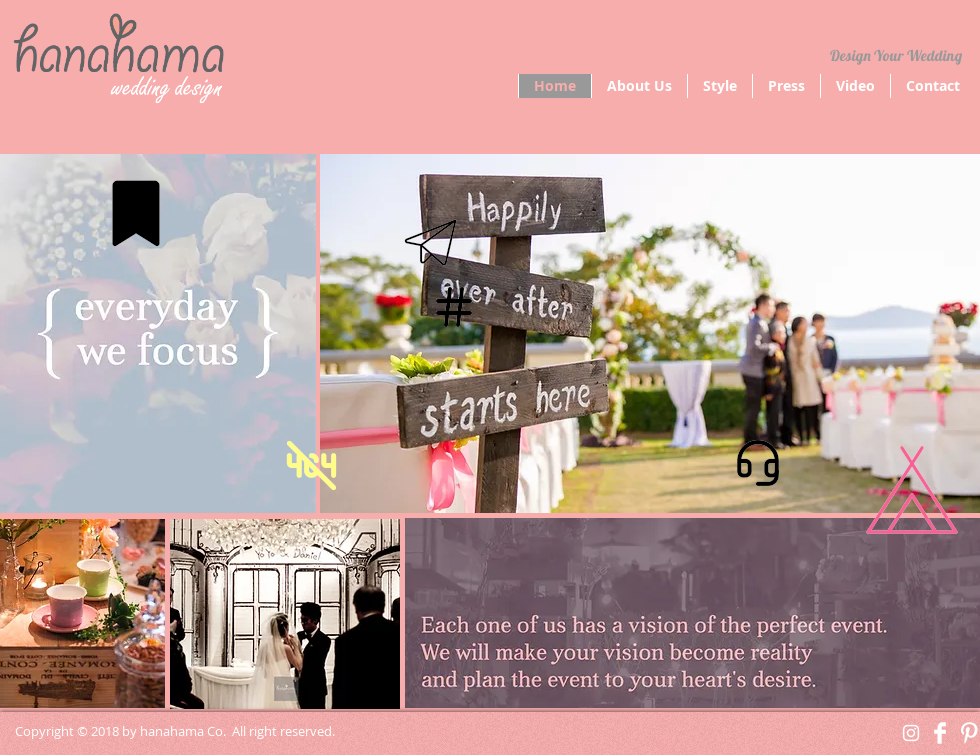 The image size is (980, 755). Describe the element at coordinates (454, 307) in the screenshot. I see `add or browse hashtags` at that location.